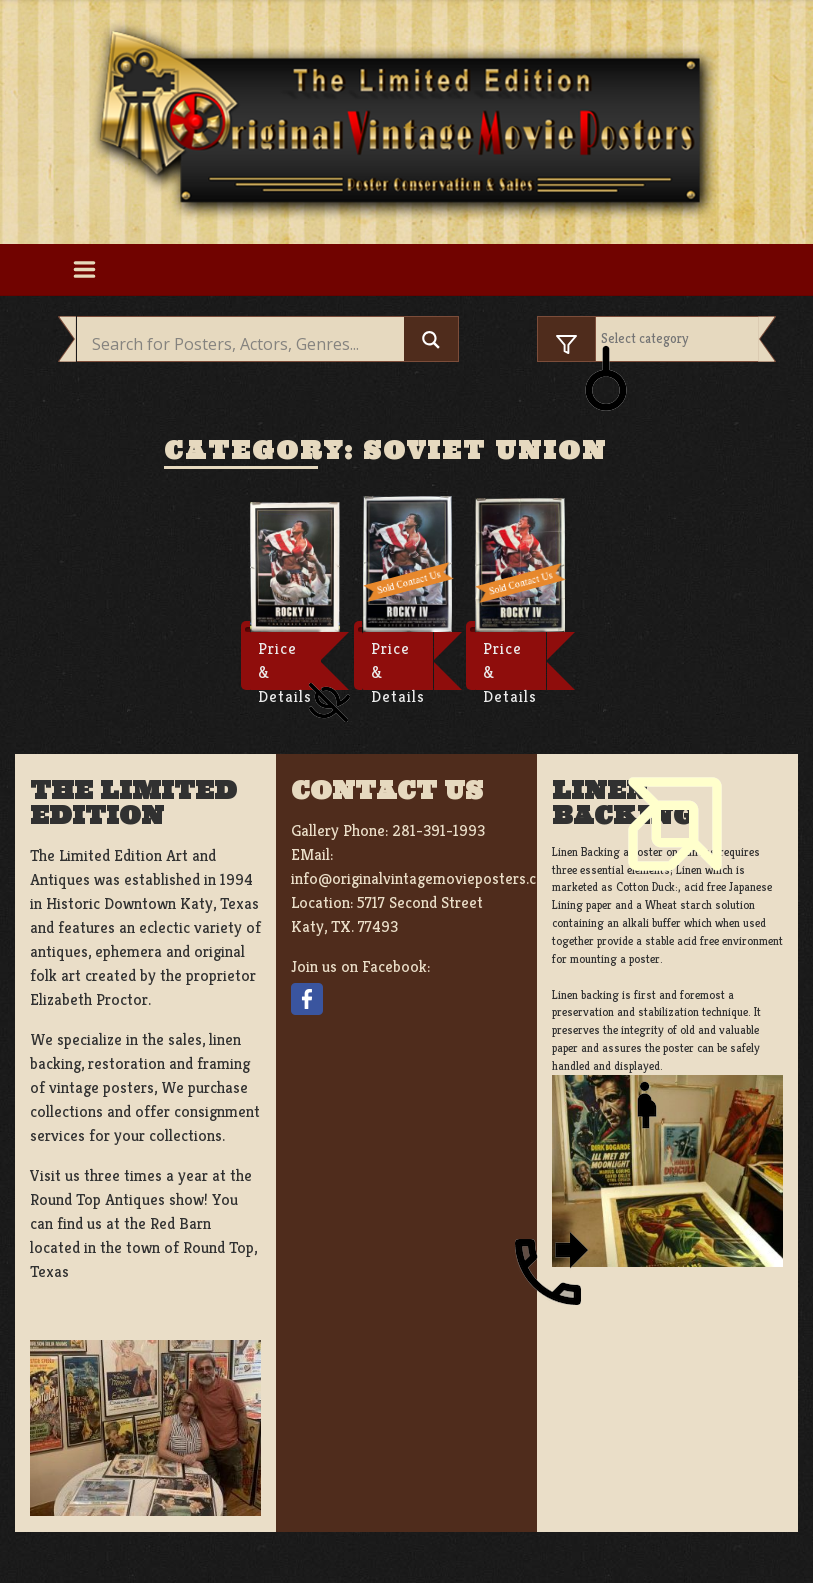 This screenshot has height=1583, width=813. What do you see at coordinates (606, 380) in the screenshot?
I see `select neutrois gender identity` at bounding box center [606, 380].